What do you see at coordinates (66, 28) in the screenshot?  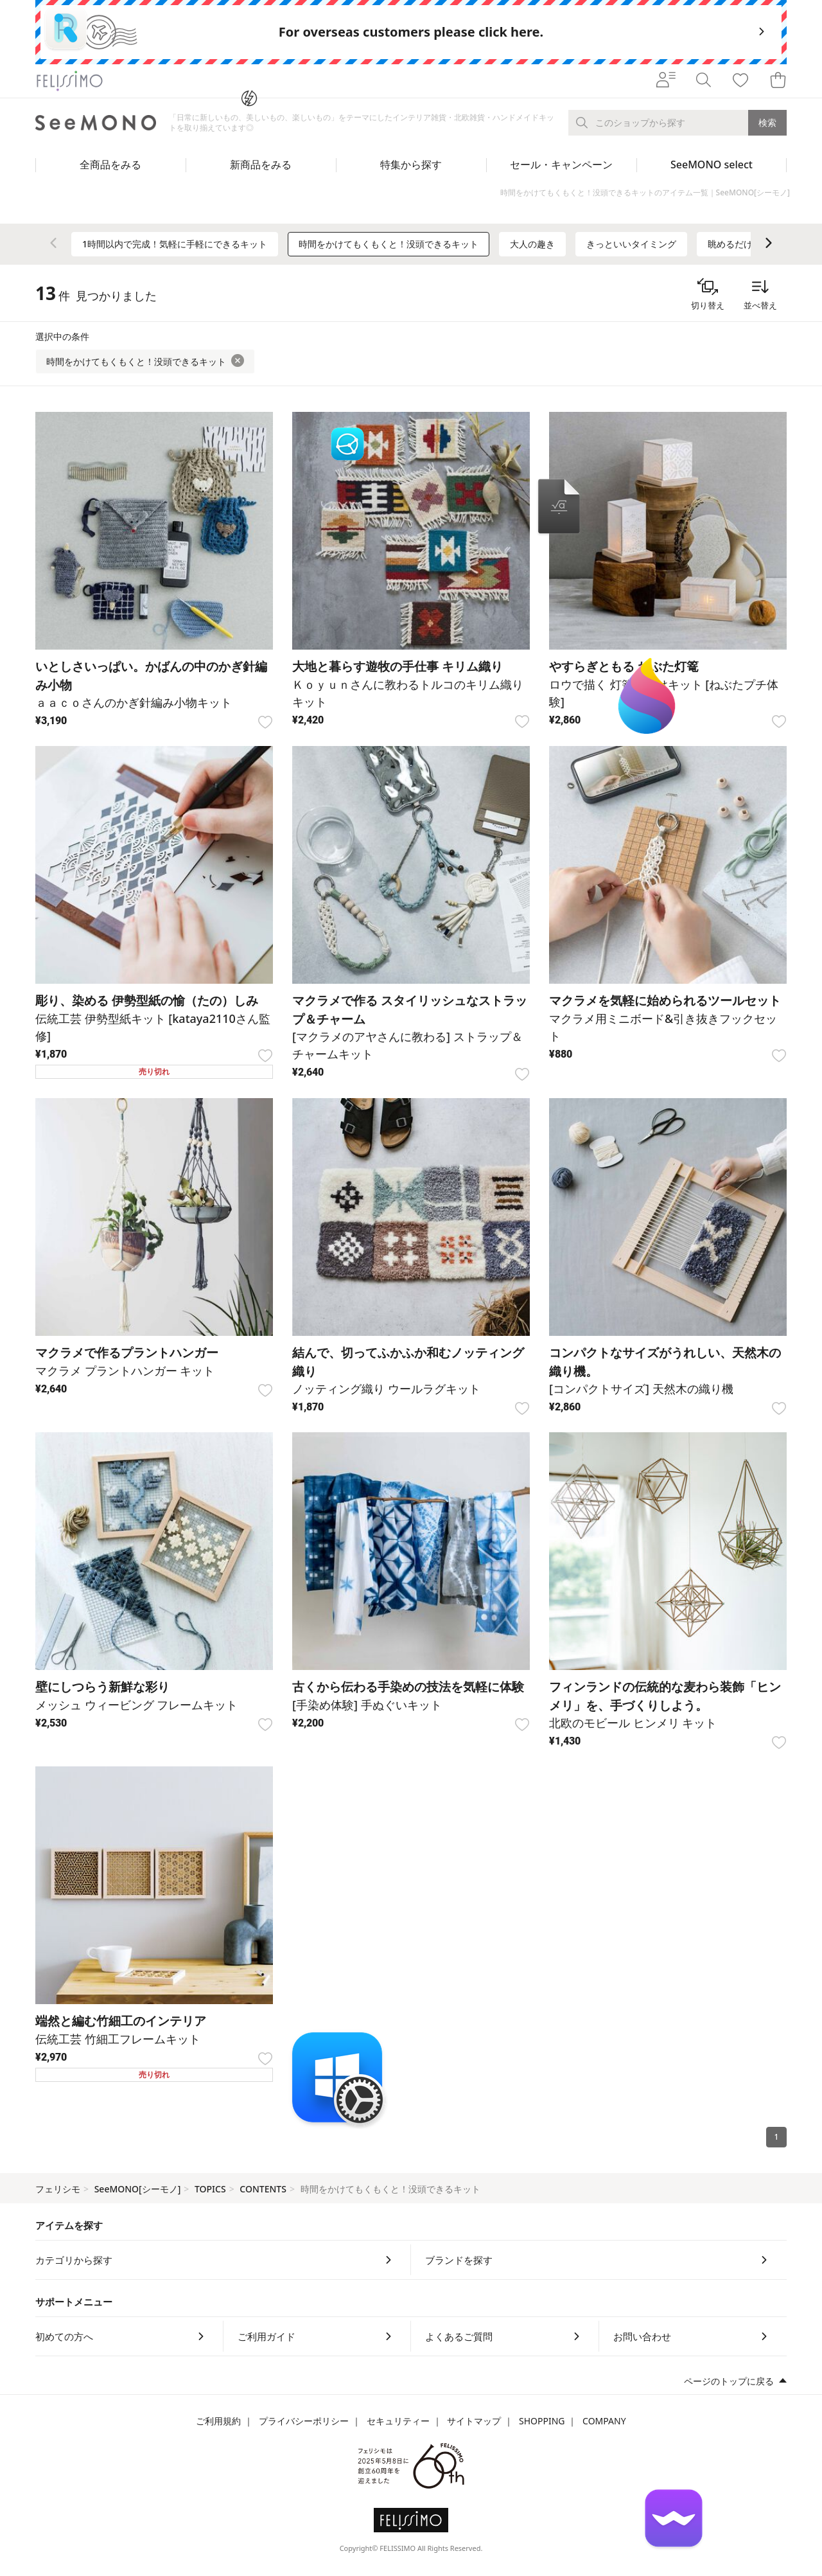 I see `open riot (element) messaging app` at bounding box center [66, 28].